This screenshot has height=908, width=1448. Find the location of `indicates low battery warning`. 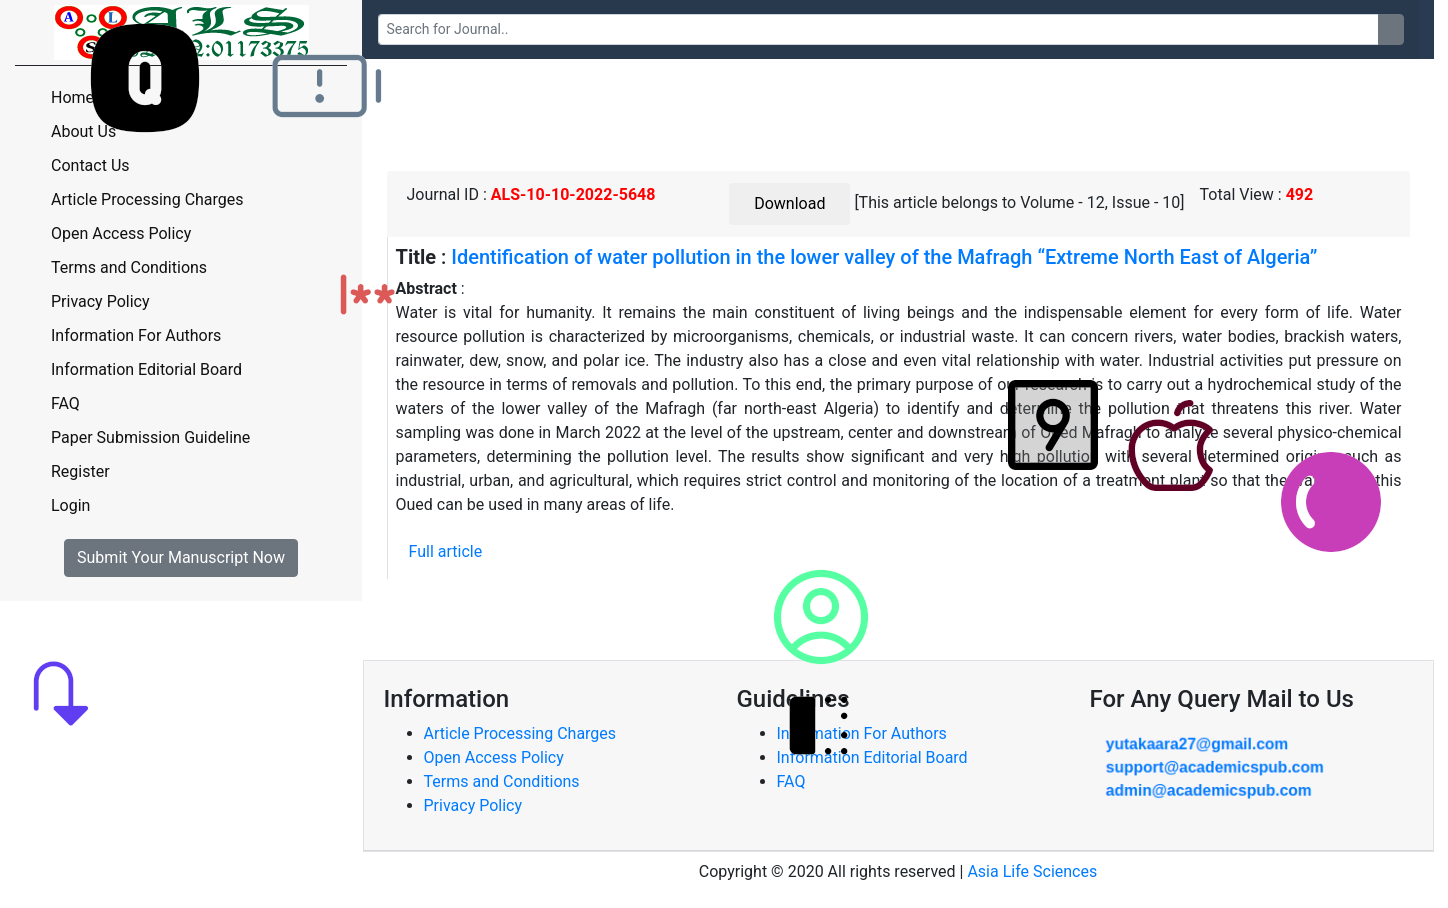

indicates low battery warning is located at coordinates (325, 86).